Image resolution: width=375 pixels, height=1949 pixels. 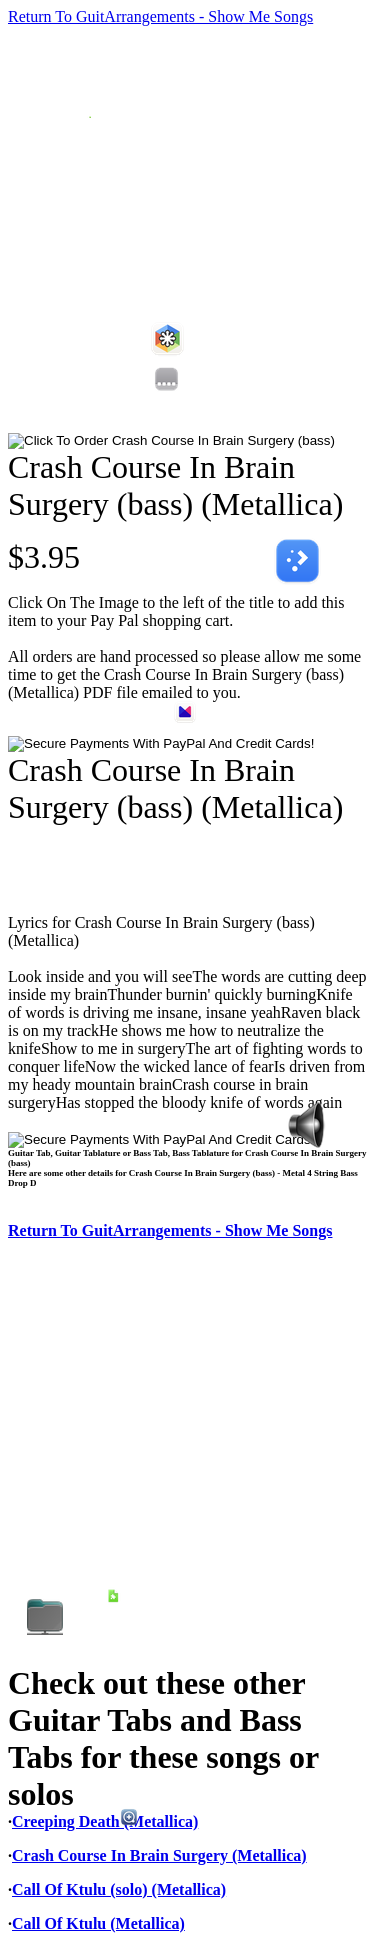 I want to click on open Moon FM podcast app, so click(x=185, y=712).